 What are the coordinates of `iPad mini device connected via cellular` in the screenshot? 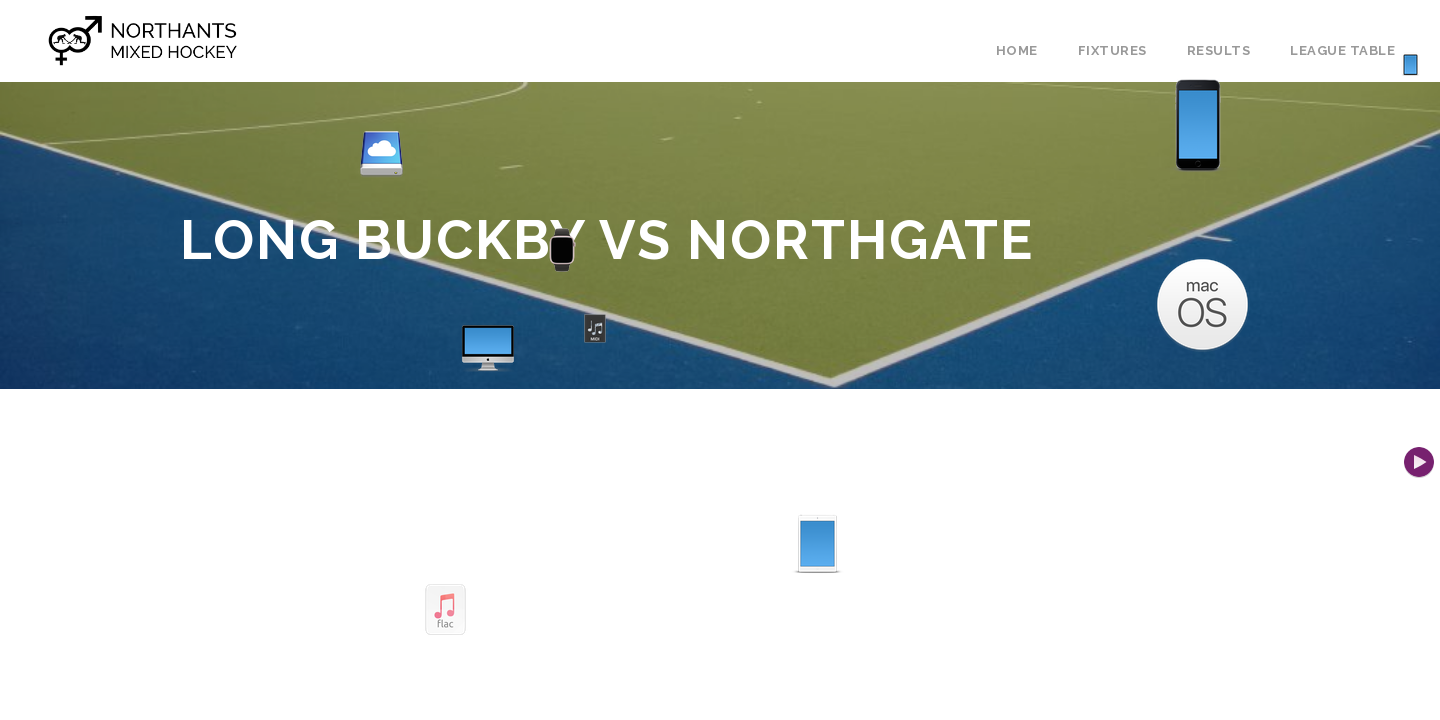 It's located at (817, 538).